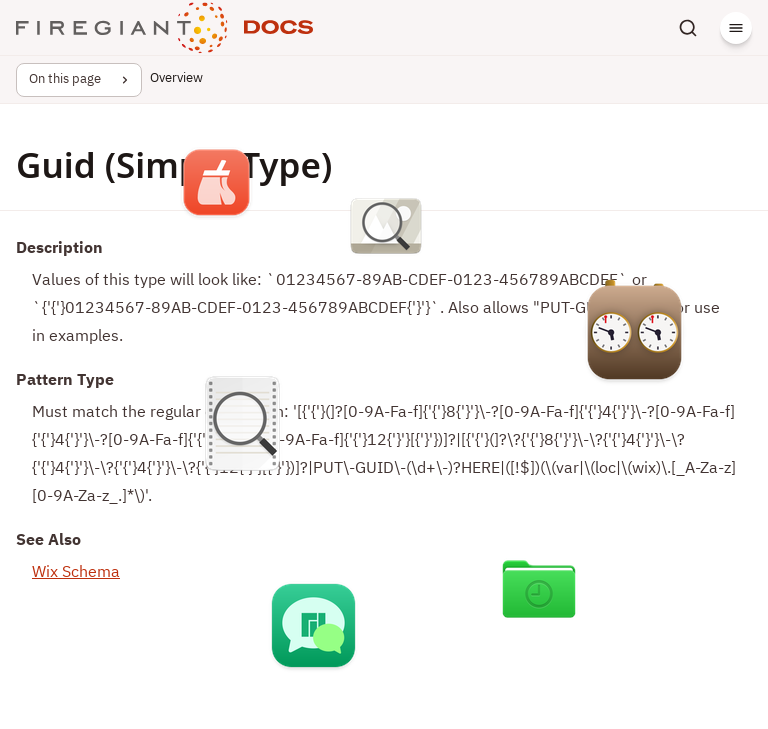 The image size is (768, 729). Describe the element at coordinates (539, 589) in the screenshot. I see `access temporary files folder` at that location.